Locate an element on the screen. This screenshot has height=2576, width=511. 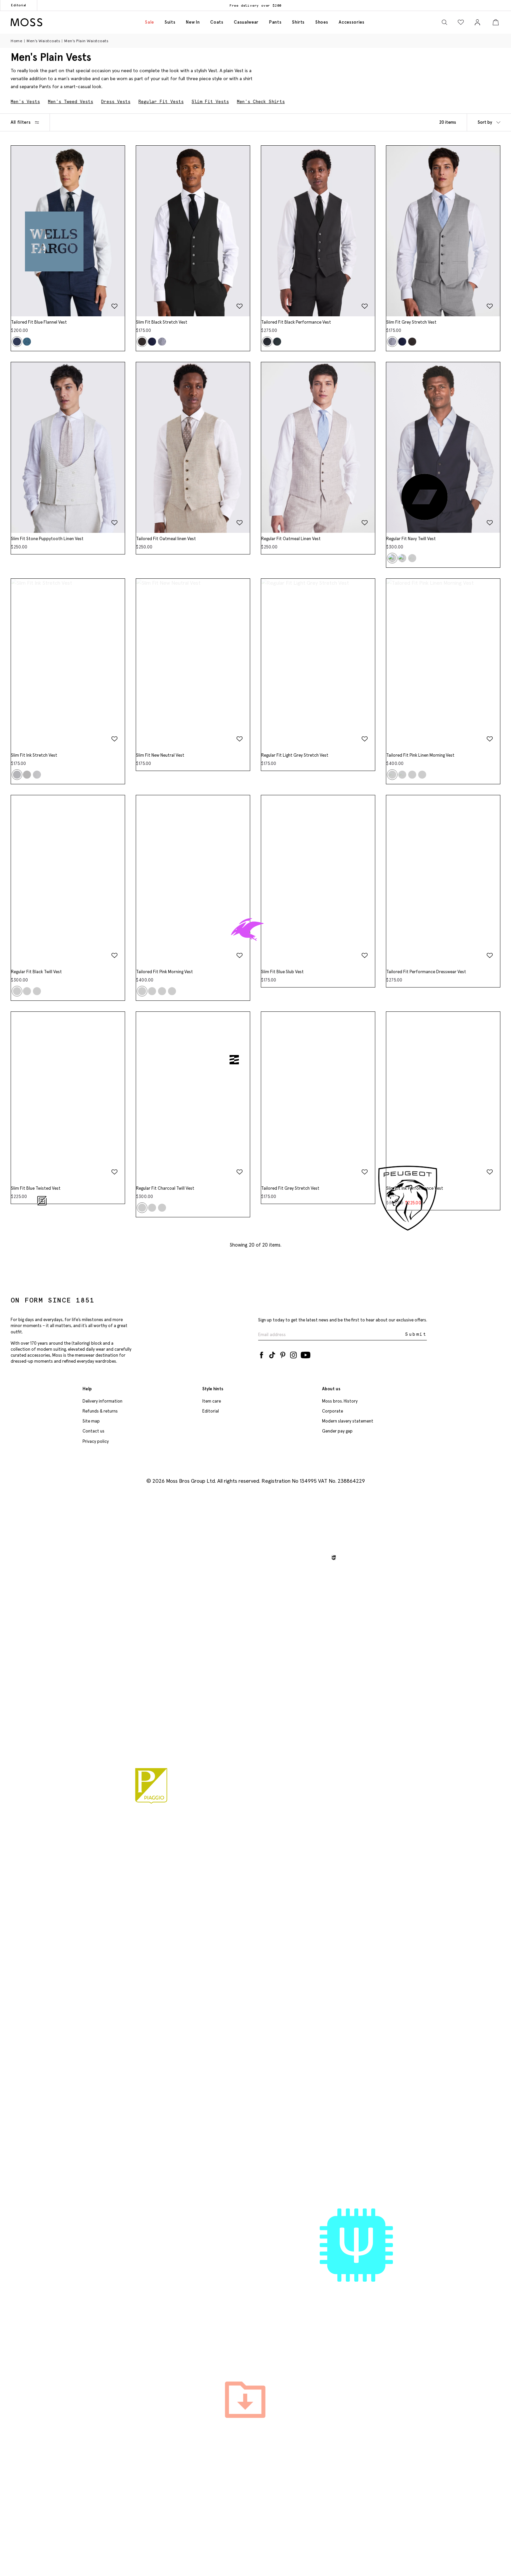
pterodactyl game server management panel logo is located at coordinates (247, 929).